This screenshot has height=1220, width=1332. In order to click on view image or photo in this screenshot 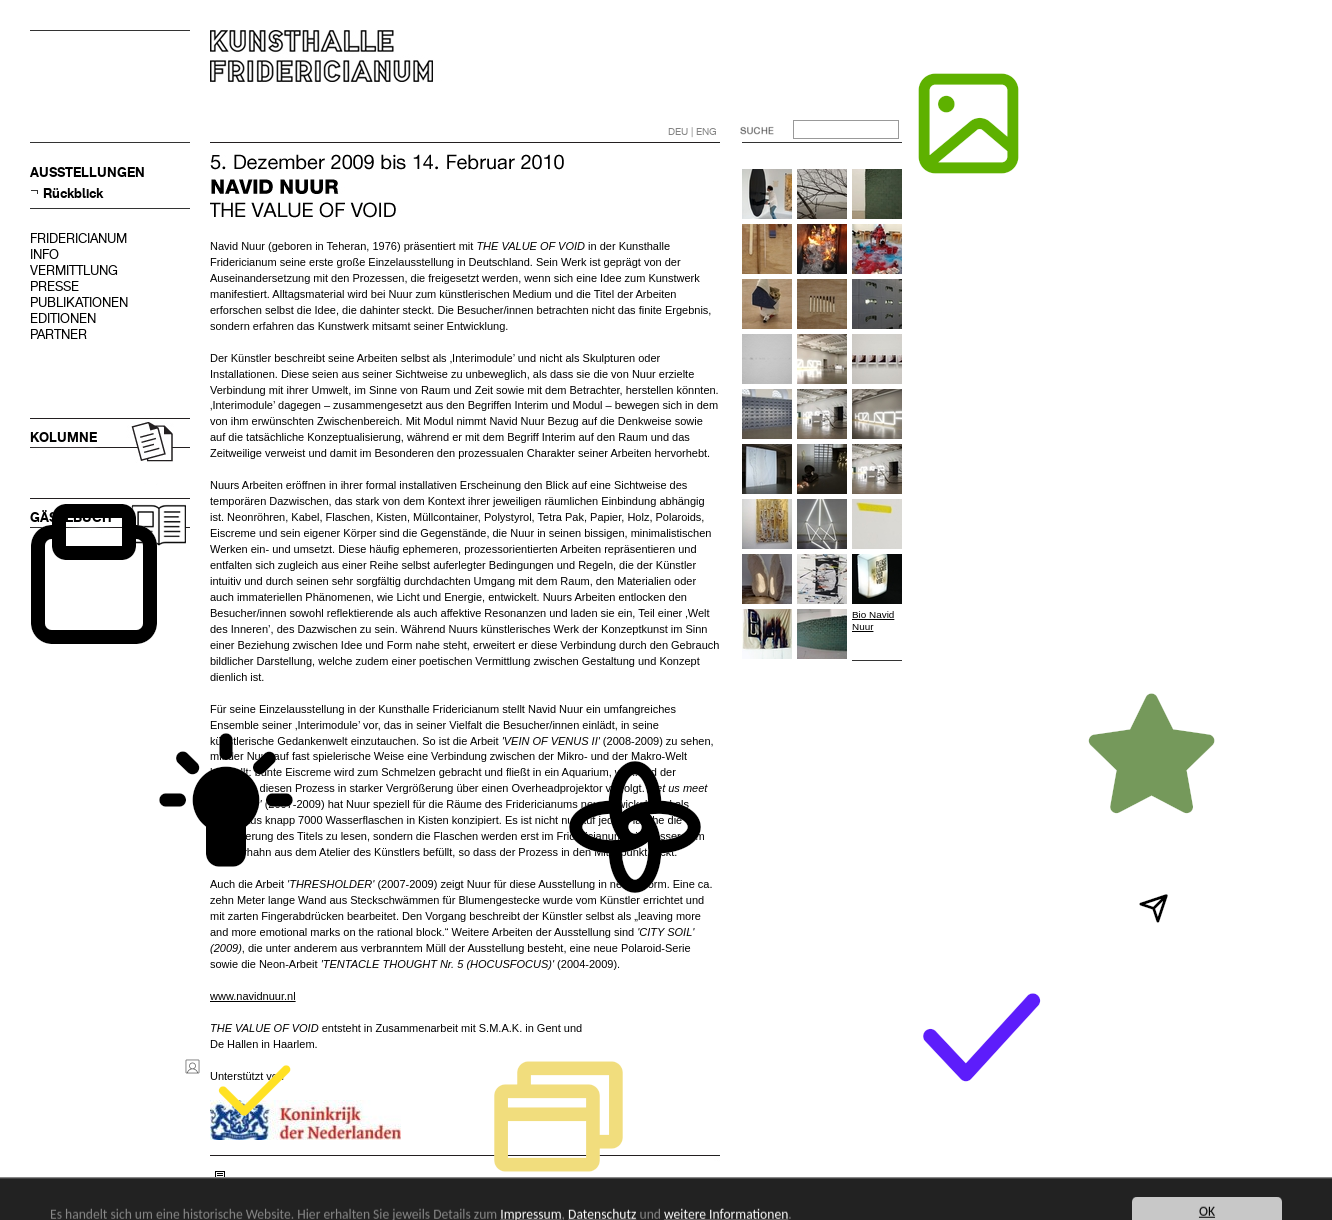, I will do `click(968, 123)`.